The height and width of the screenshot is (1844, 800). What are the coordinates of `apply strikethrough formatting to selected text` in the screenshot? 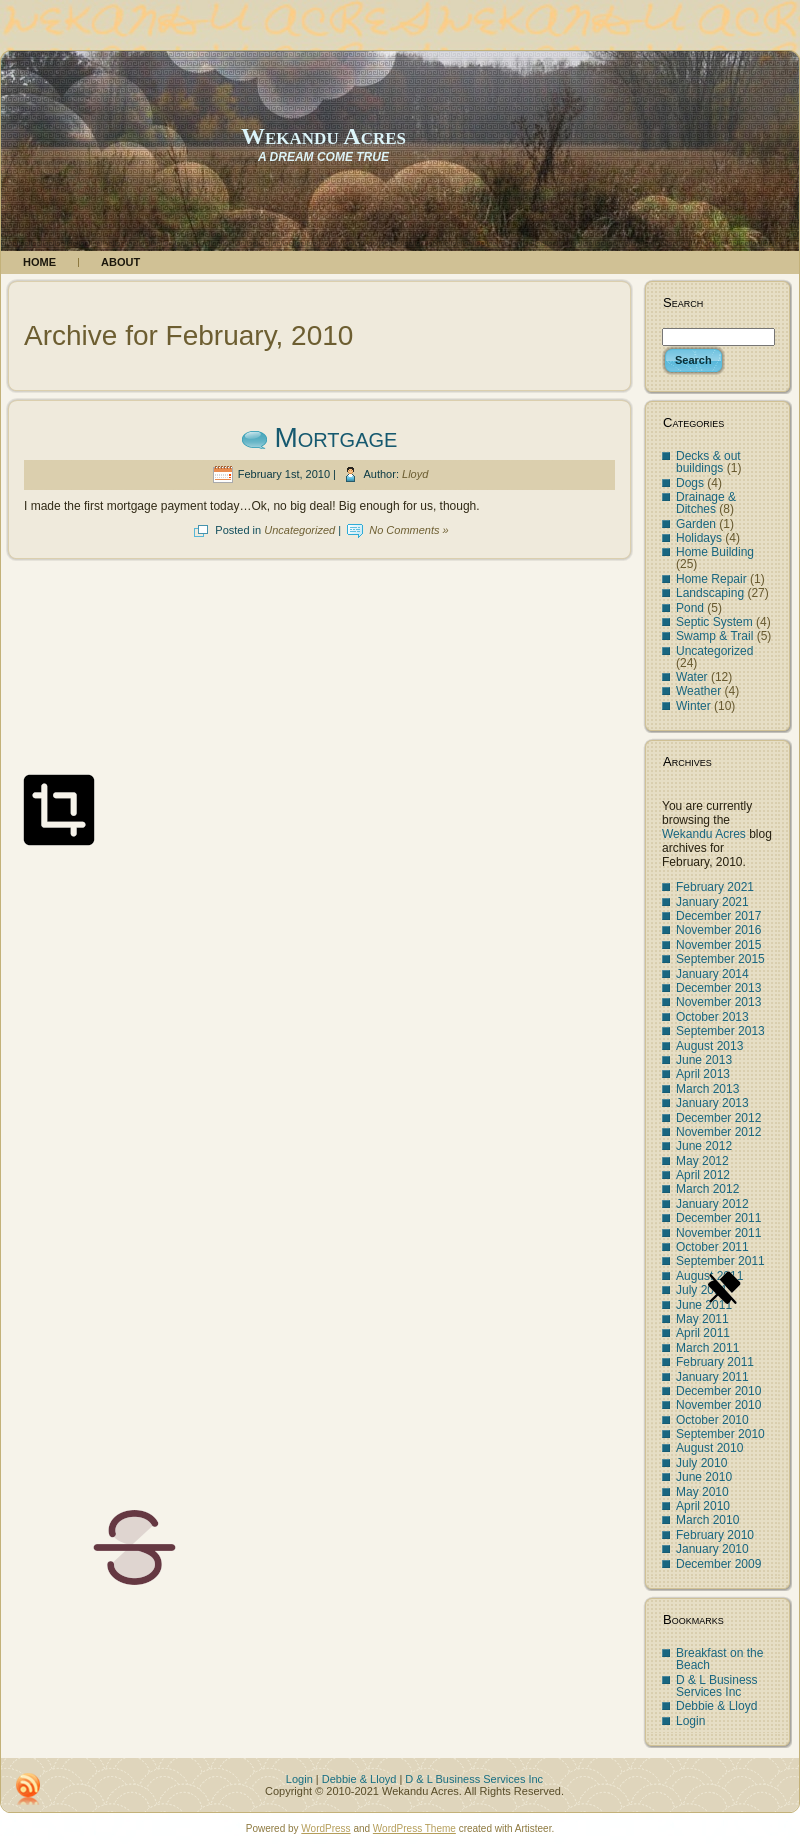 It's located at (134, 1547).